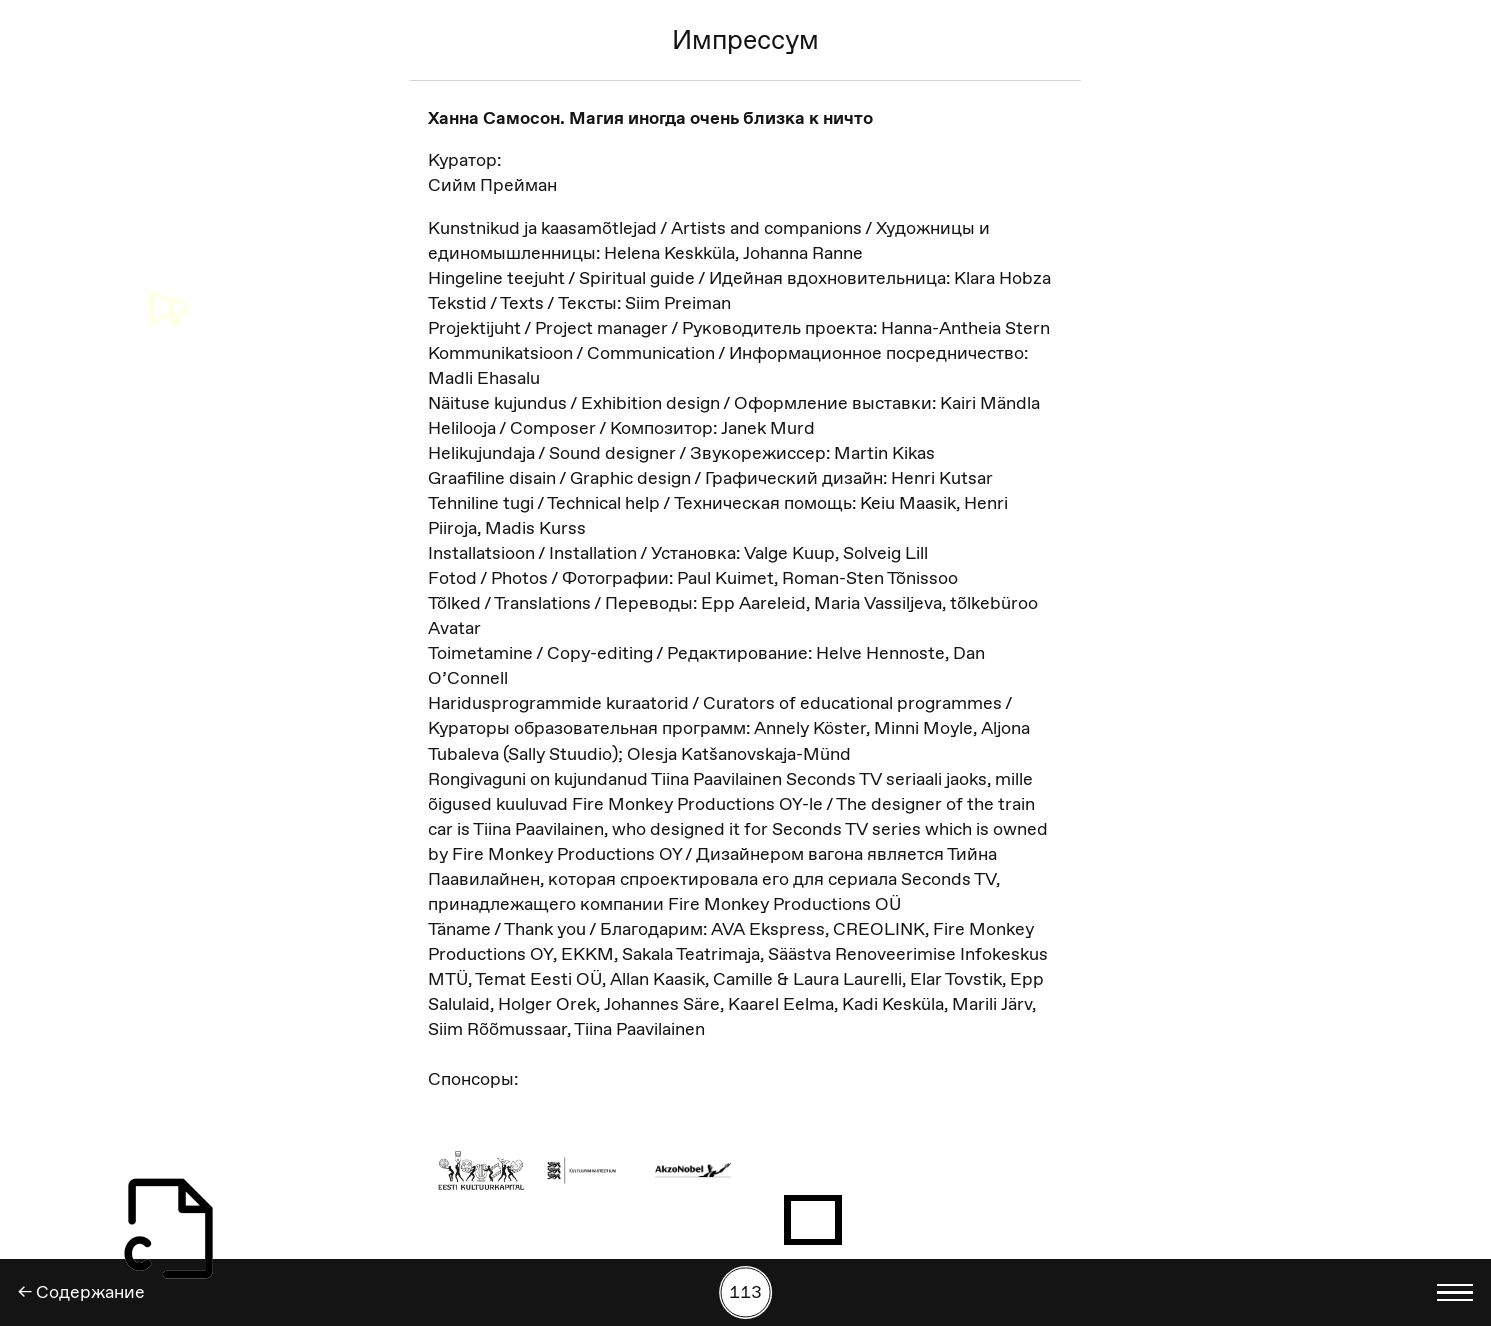  I want to click on open a C programming language file, so click(170, 1228).